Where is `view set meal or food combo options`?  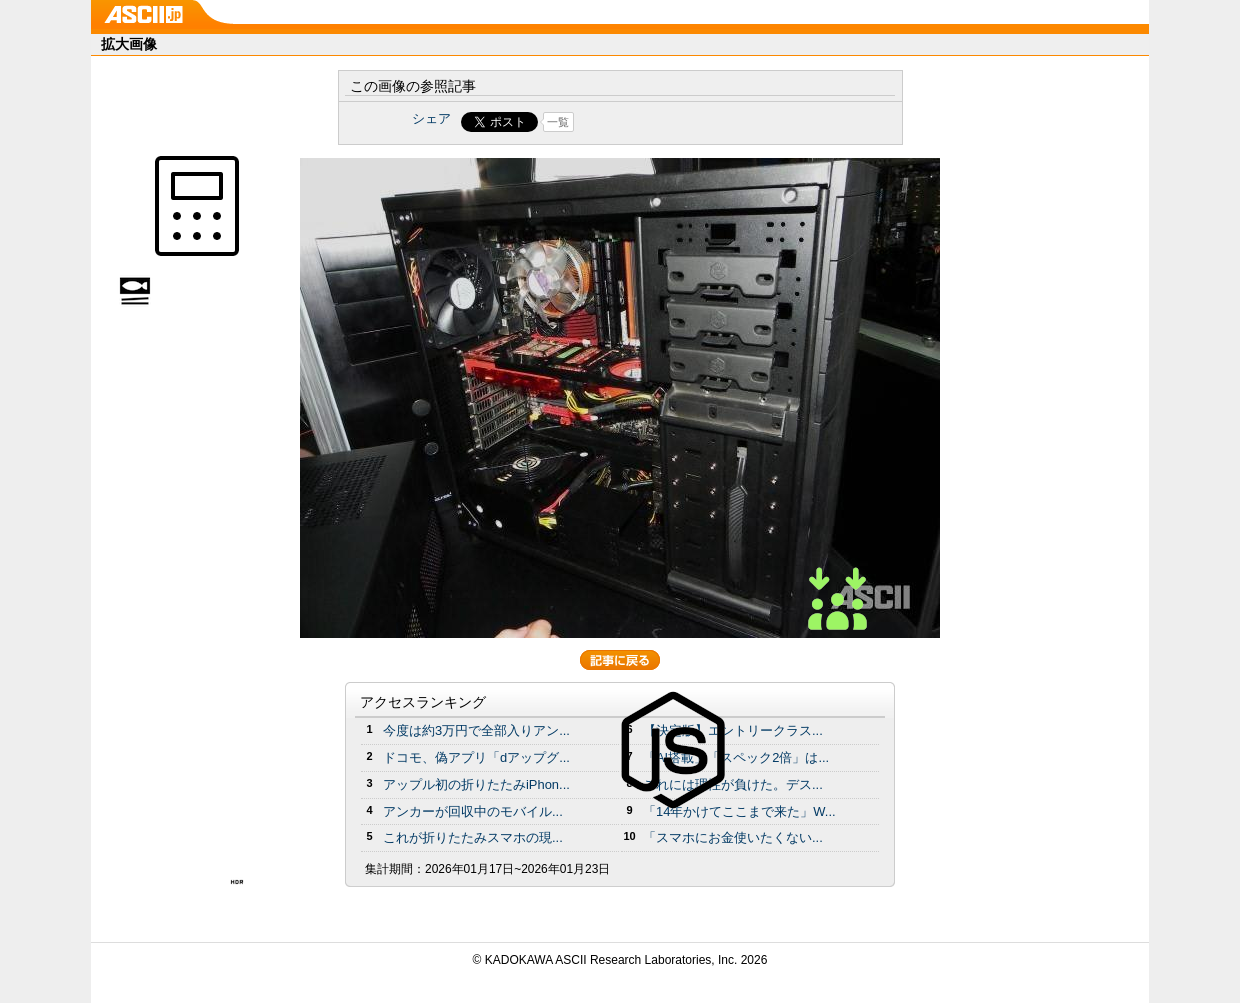
view set meal or food combo options is located at coordinates (135, 291).